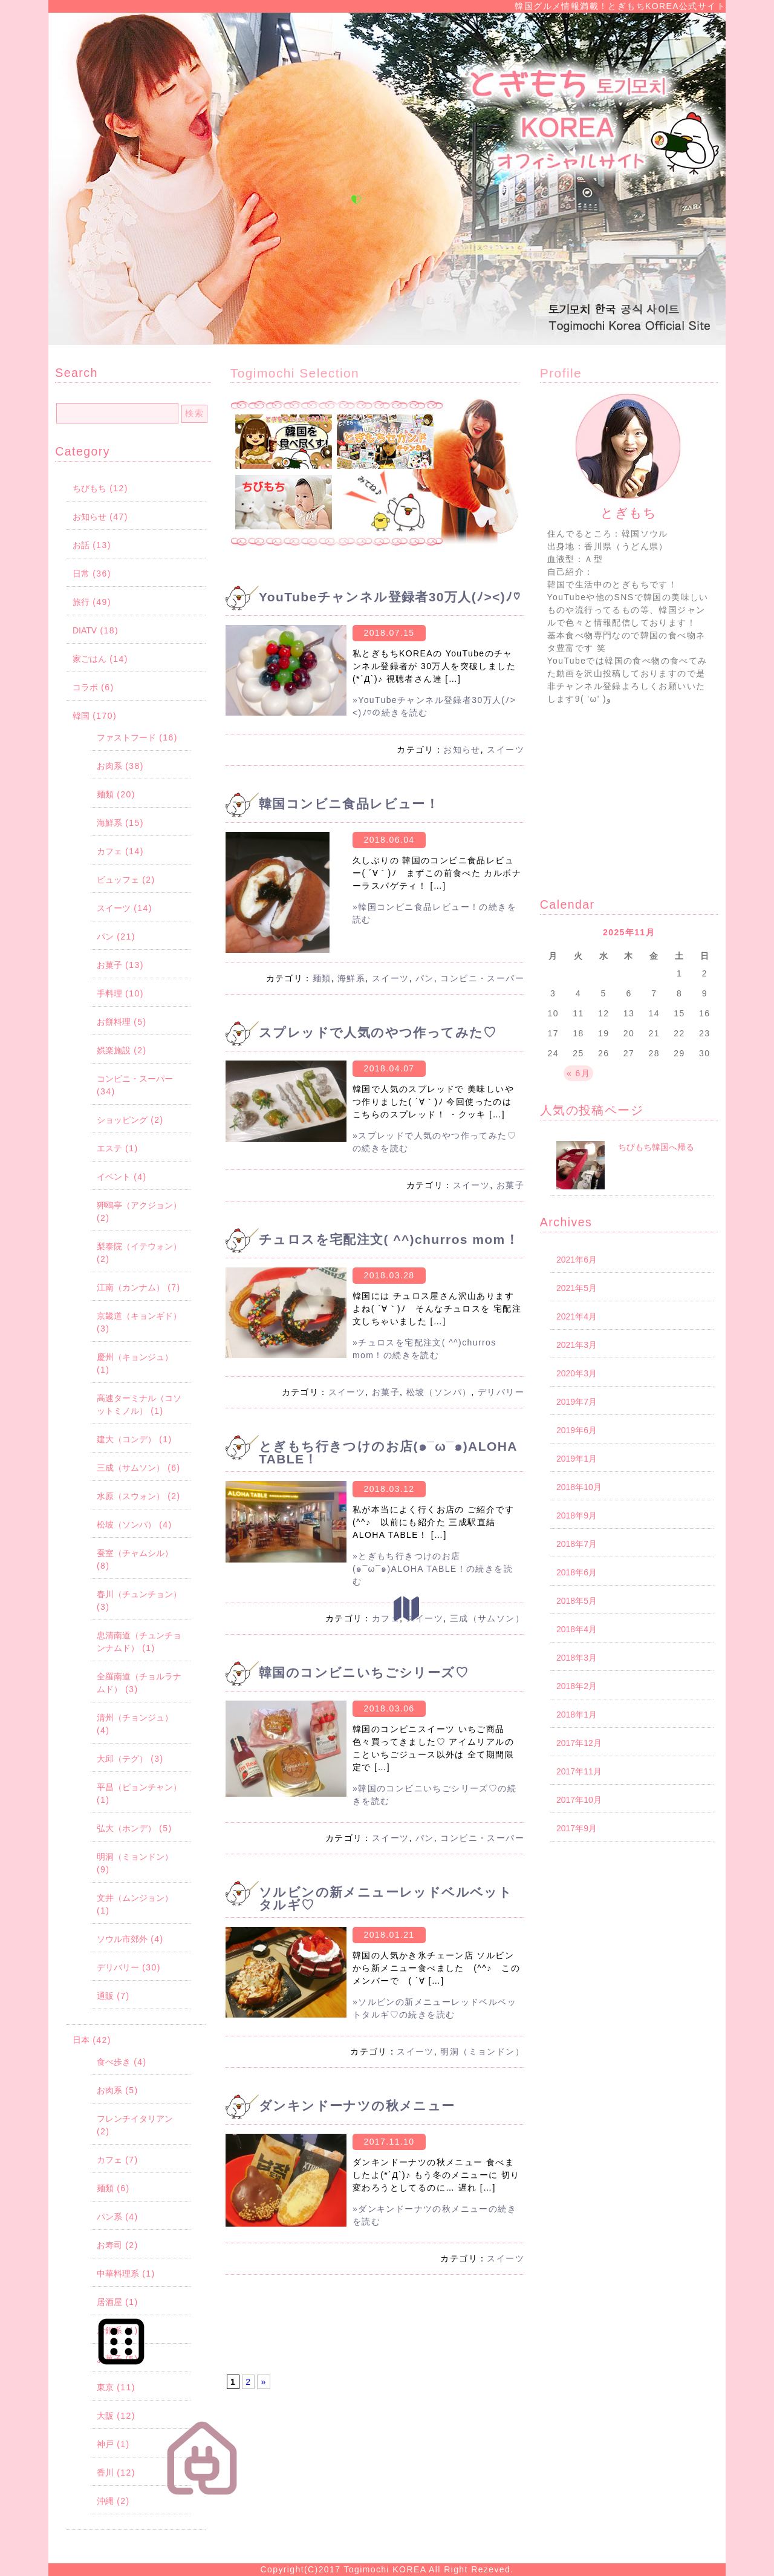 The width and height of the screenshot is (774, 2576). I want to click on randomize or shuffle content, so click(121, 2341).